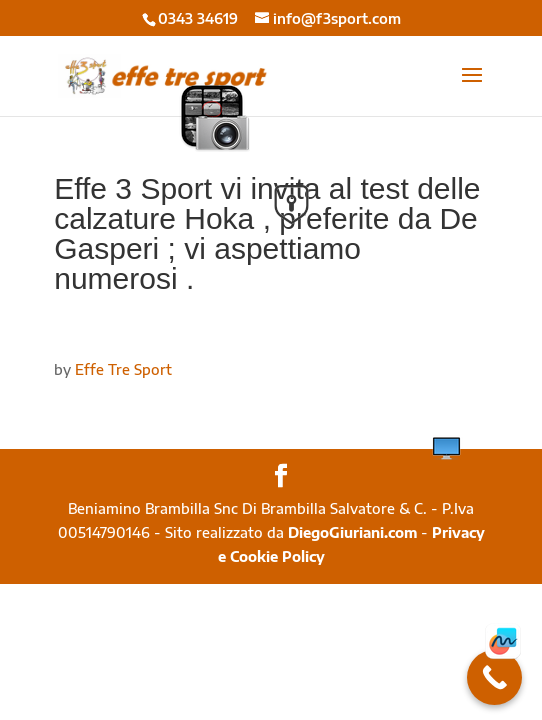 The image size is (542, 720). I want to click on apple led cinema display 24-inch monitor, so click(446, 443).